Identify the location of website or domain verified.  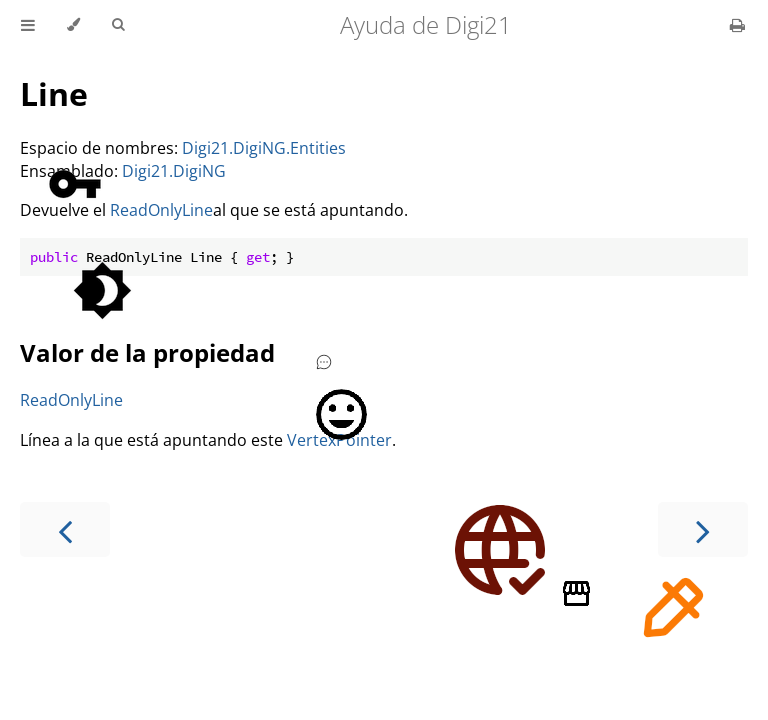
(500, 550).